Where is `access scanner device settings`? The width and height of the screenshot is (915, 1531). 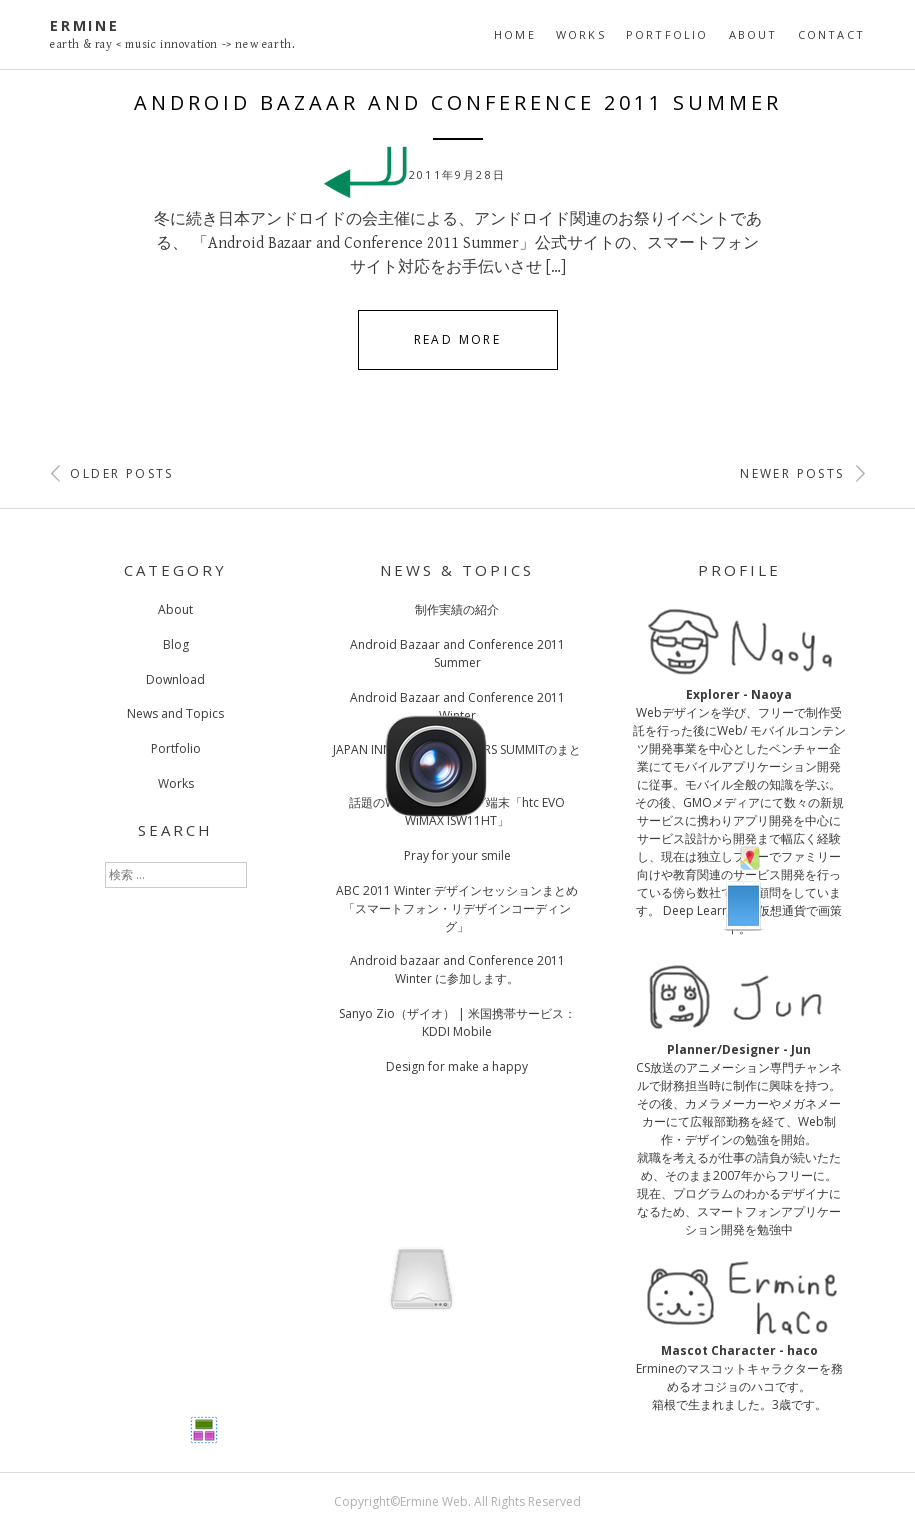
access scanner device settings is located at coordinates (421, 1279).